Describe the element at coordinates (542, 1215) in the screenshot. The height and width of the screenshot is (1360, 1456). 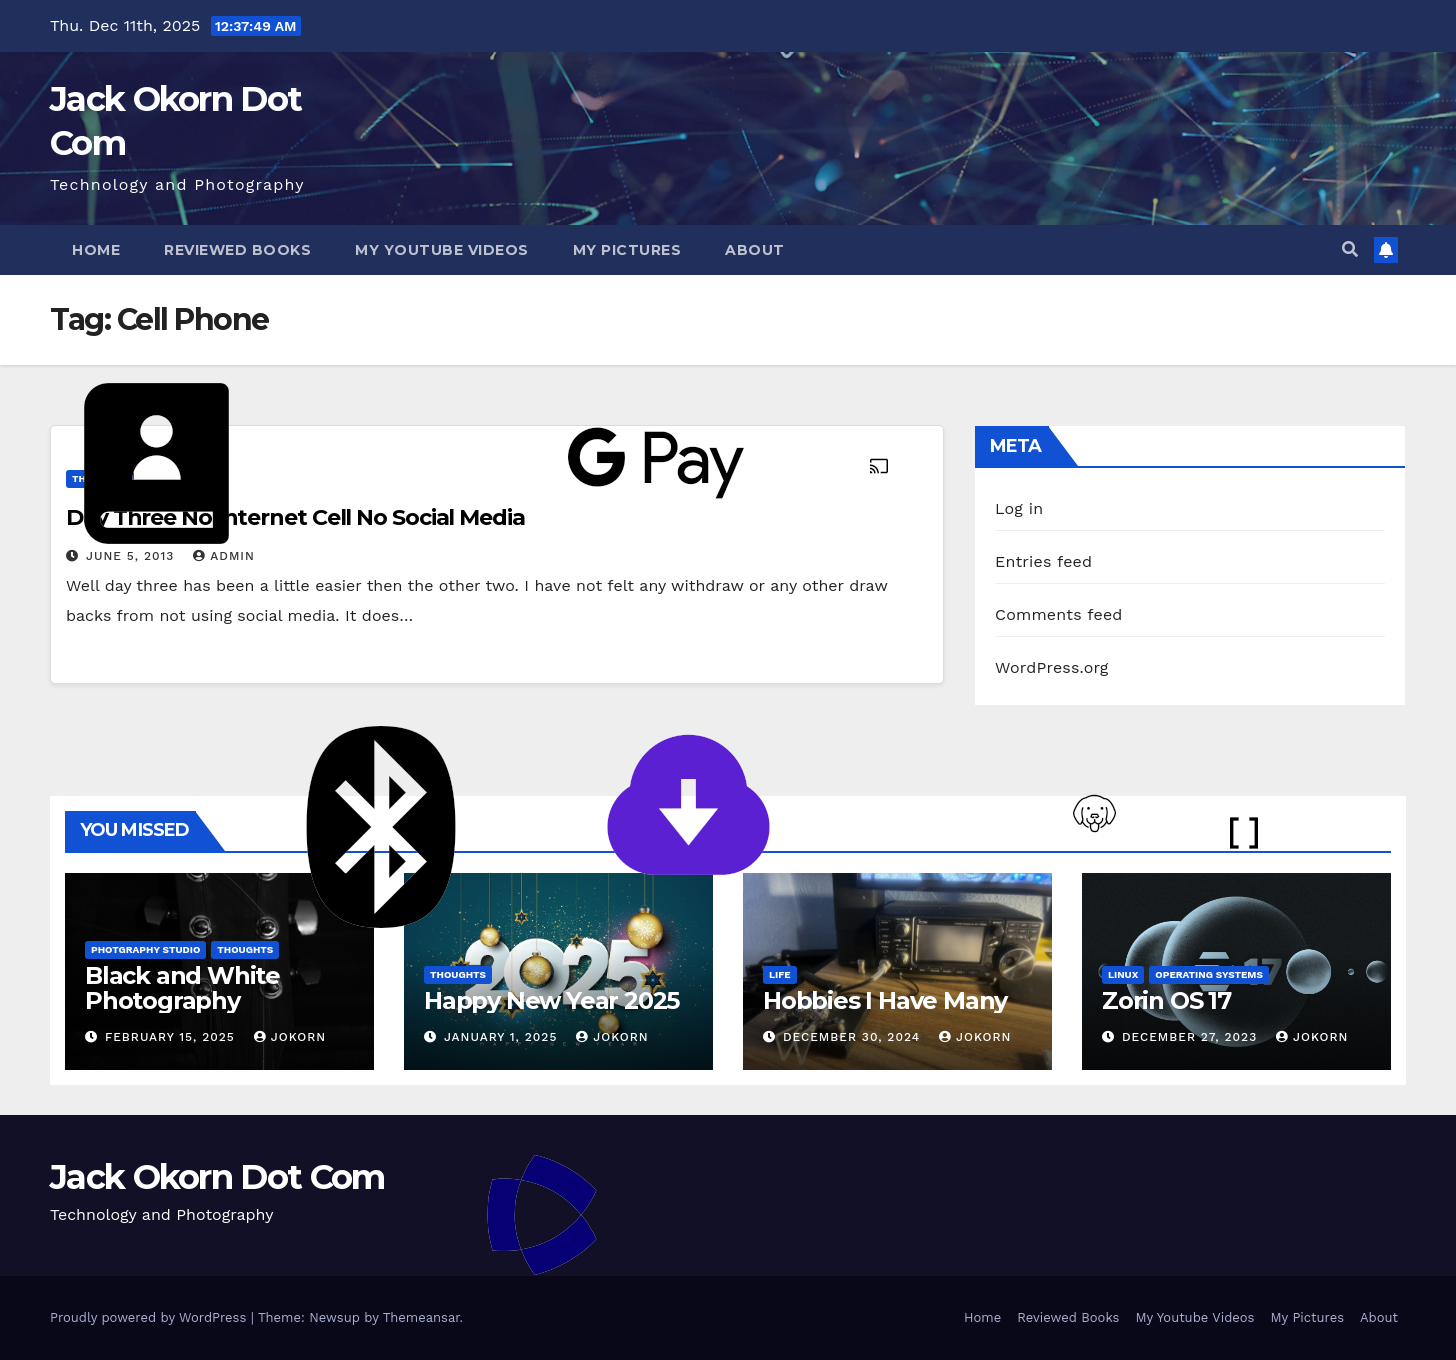
I see `Clarivate company logo` at that location.